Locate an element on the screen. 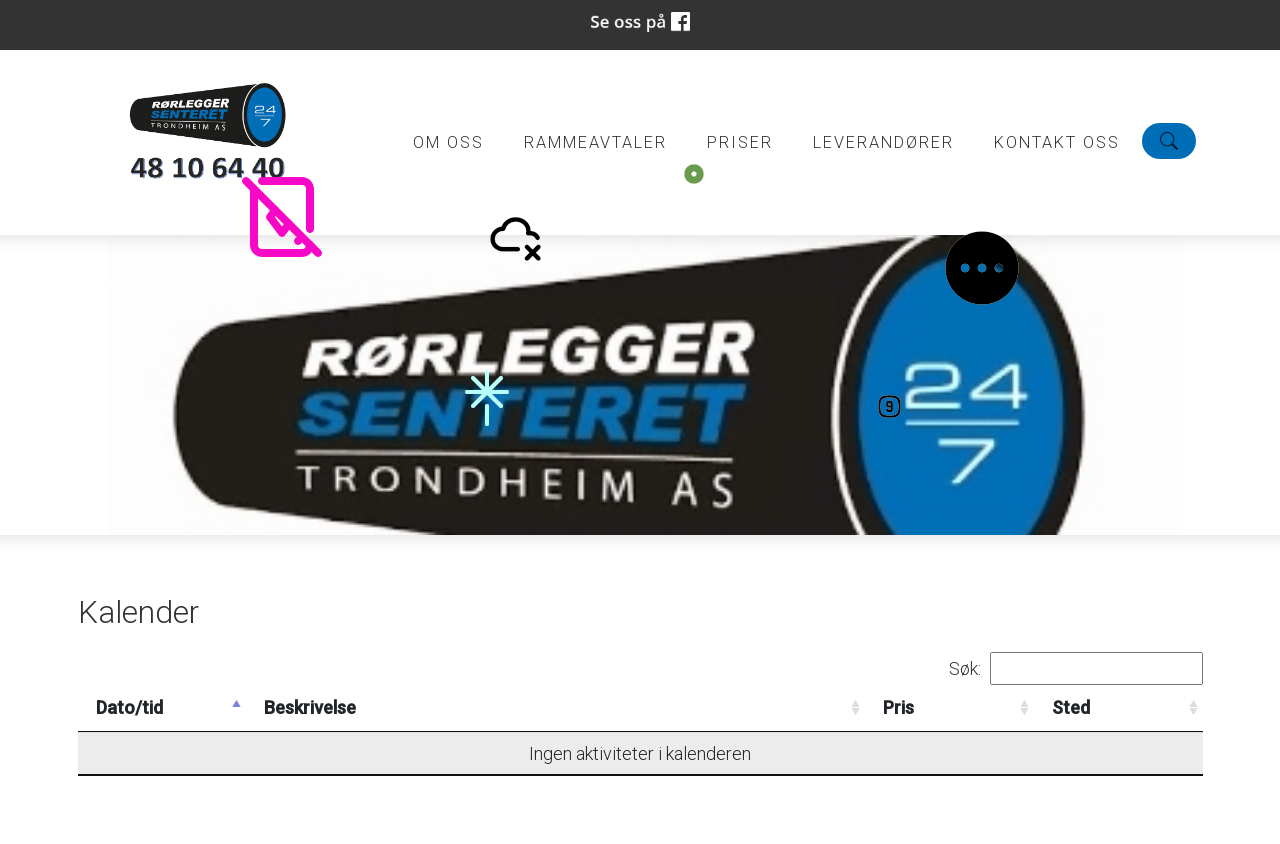 This screenshot has width=1280, height=844. playing cards disabled or unavailable is located at coordinates (282, 217).